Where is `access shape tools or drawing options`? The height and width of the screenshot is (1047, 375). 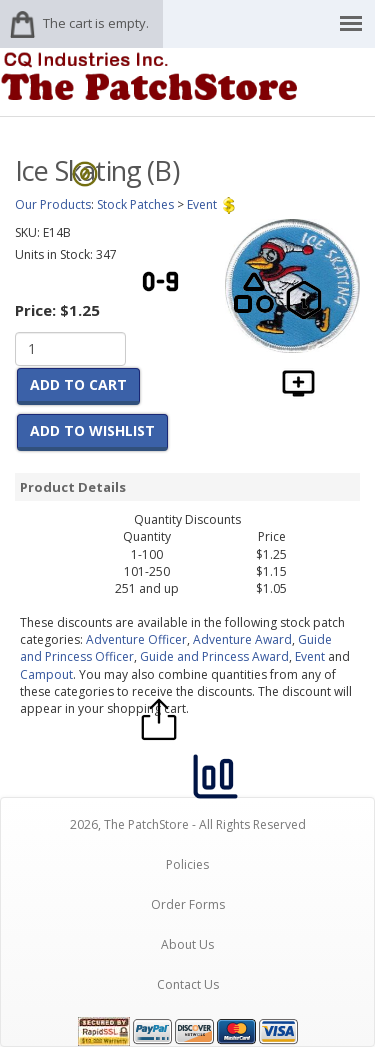
access shape tools or drawing options is located at coordinates (254, 293).